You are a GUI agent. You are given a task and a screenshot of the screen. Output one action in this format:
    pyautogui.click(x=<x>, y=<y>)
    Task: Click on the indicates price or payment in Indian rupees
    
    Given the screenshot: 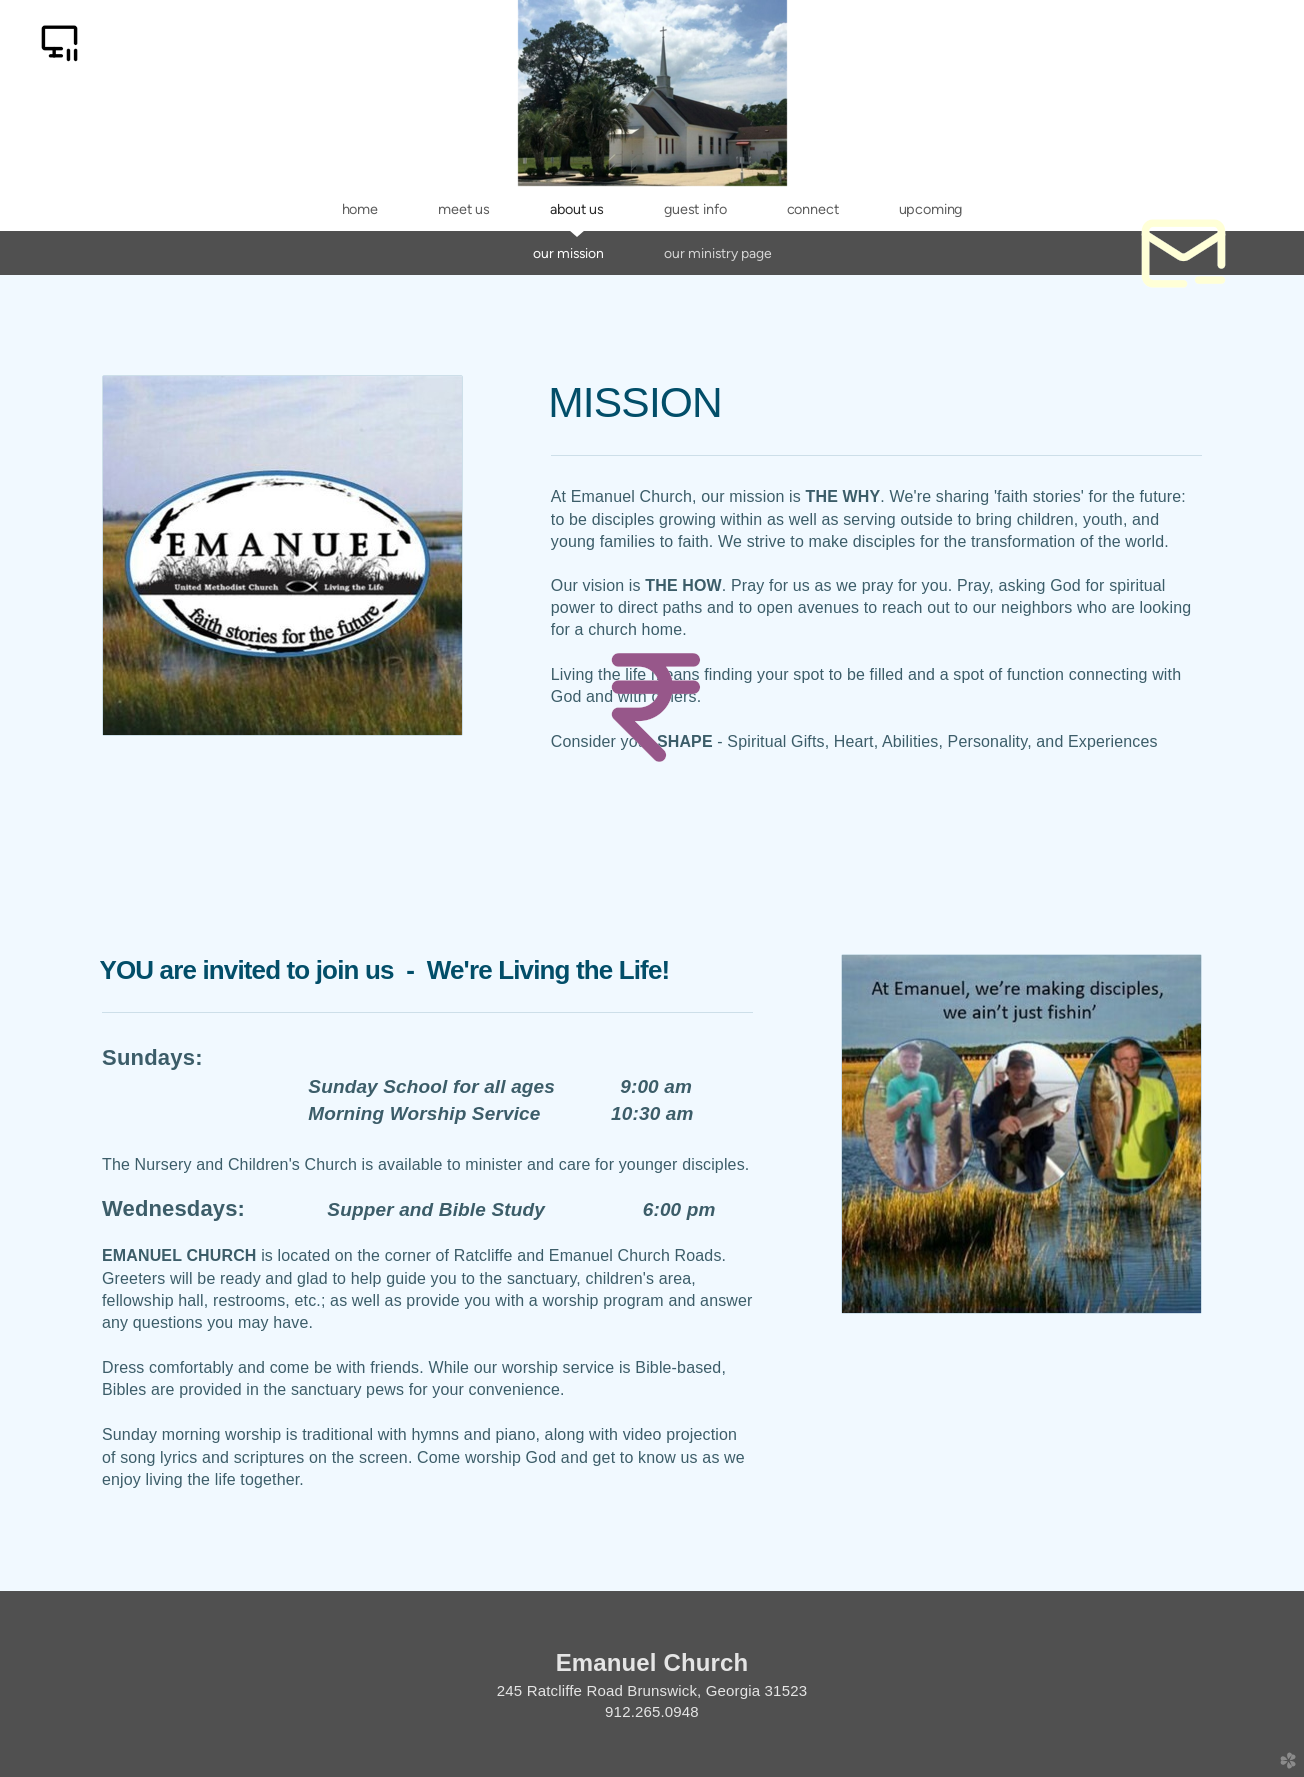 What is the action you would take?
    pyautogui.click(x=652, y=707)
    